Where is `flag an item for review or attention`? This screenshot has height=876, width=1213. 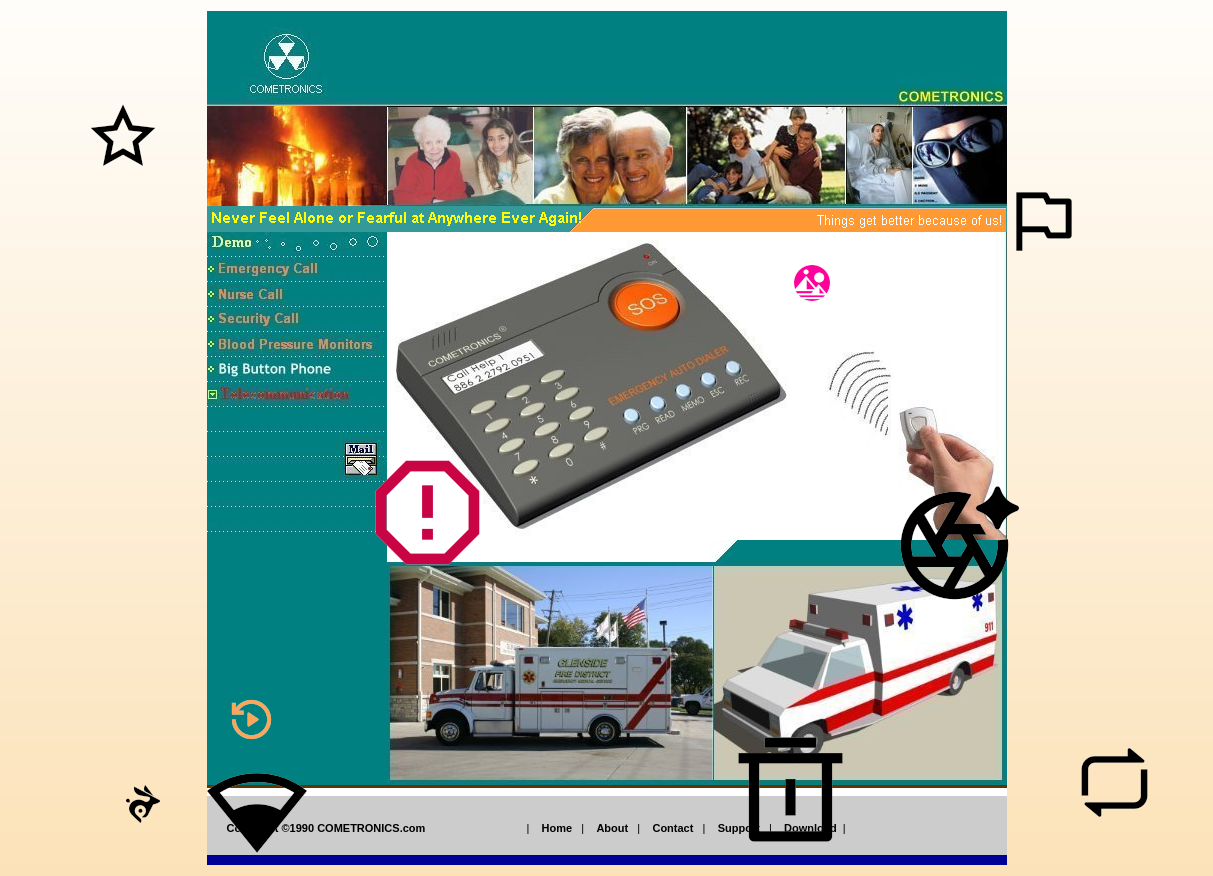
flag an item for review or attention is located at coordinates (1044, 220).